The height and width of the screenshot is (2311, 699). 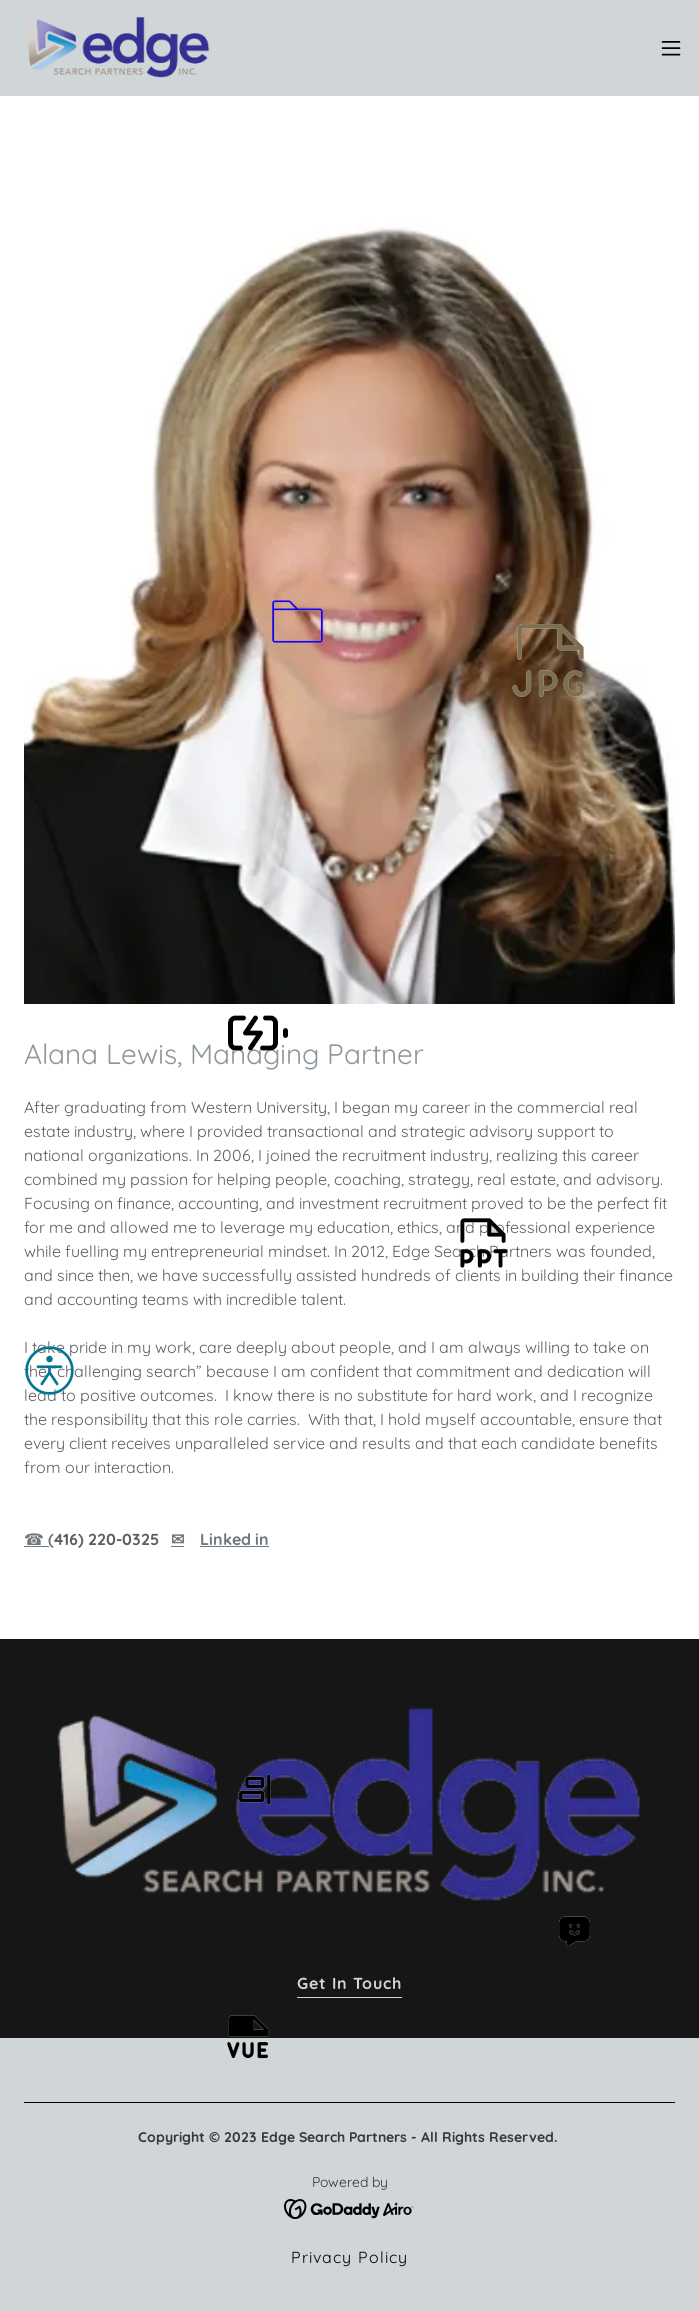 What do you see at coordinates (297, 621) in the screenshot?
I see `access your files and documents` at bounding box center [297, 621].